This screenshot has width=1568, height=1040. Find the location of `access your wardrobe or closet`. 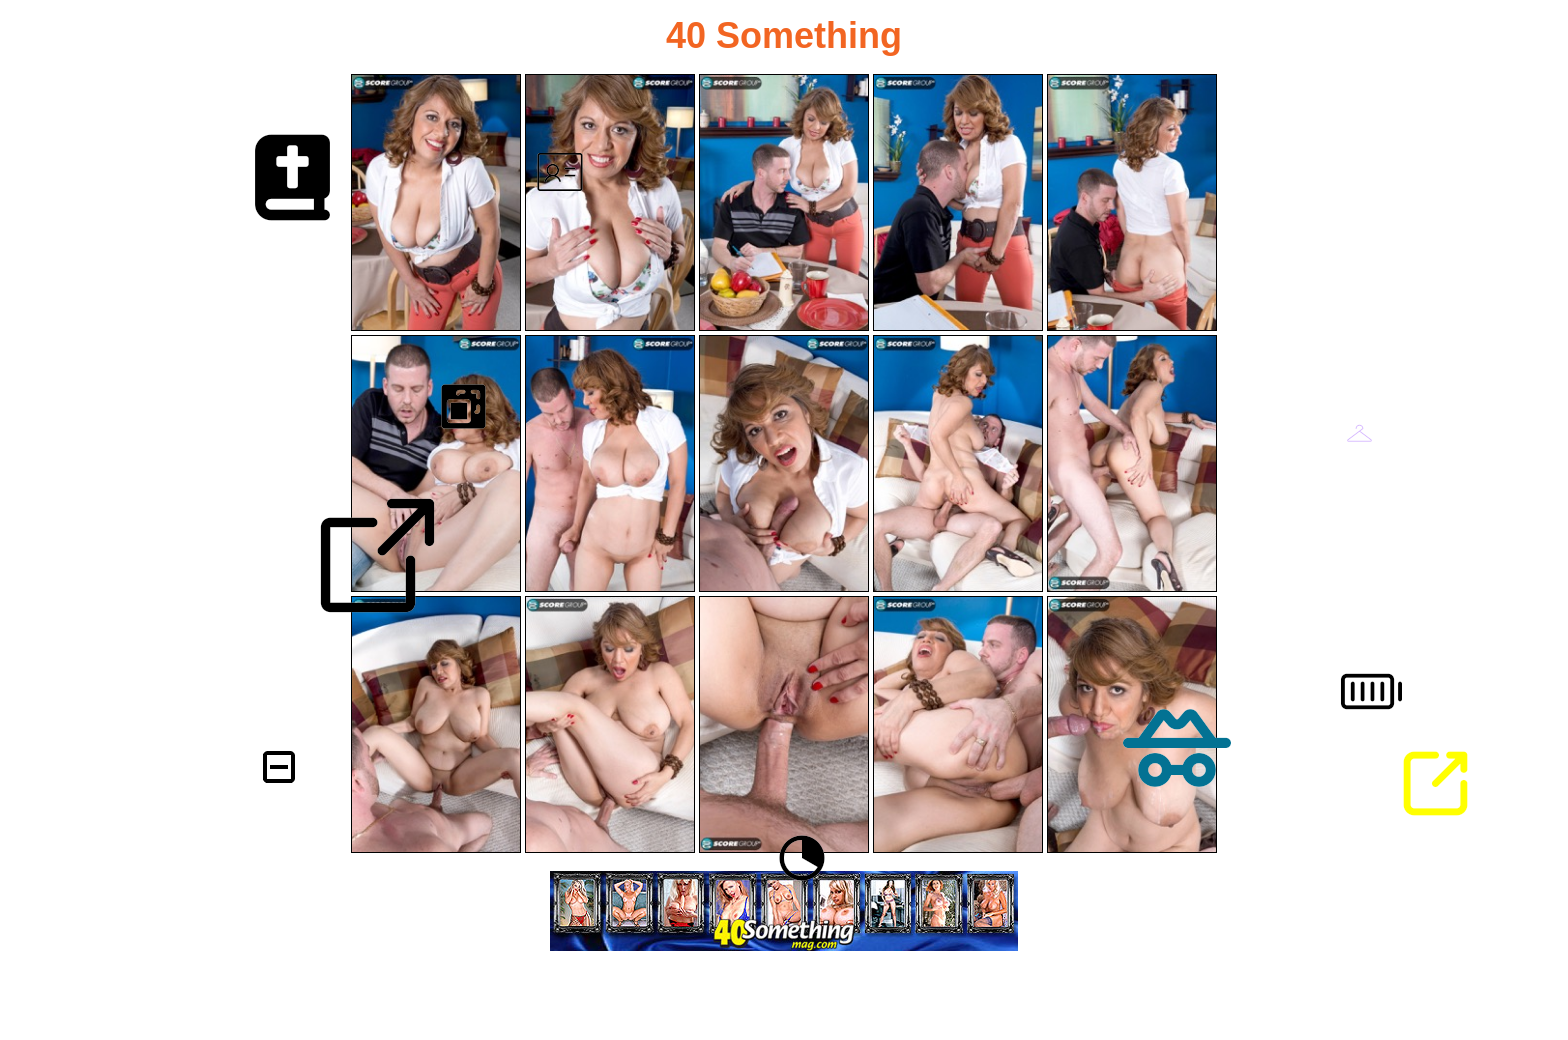

access your wardrobe or closet is located at coordinates (1359, 434).